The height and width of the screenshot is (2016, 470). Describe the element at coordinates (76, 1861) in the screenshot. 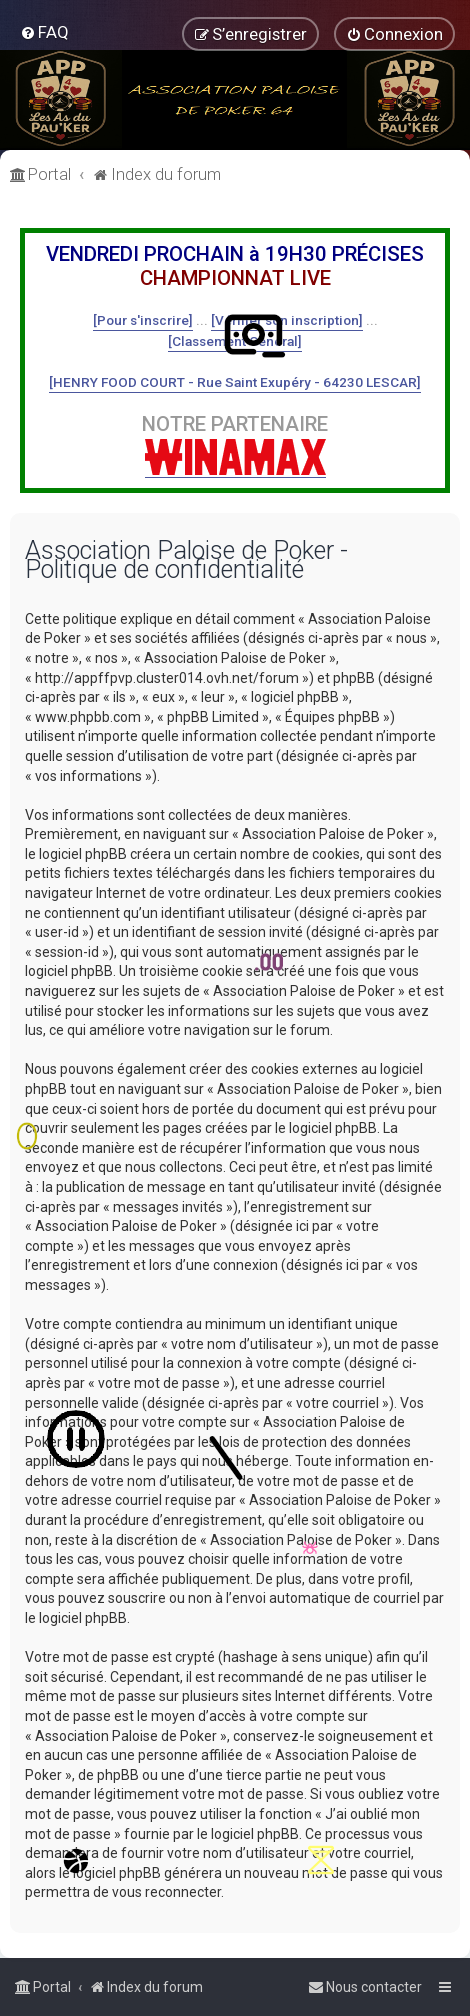

I see `visit dribbble profile or portfolio` at that location.